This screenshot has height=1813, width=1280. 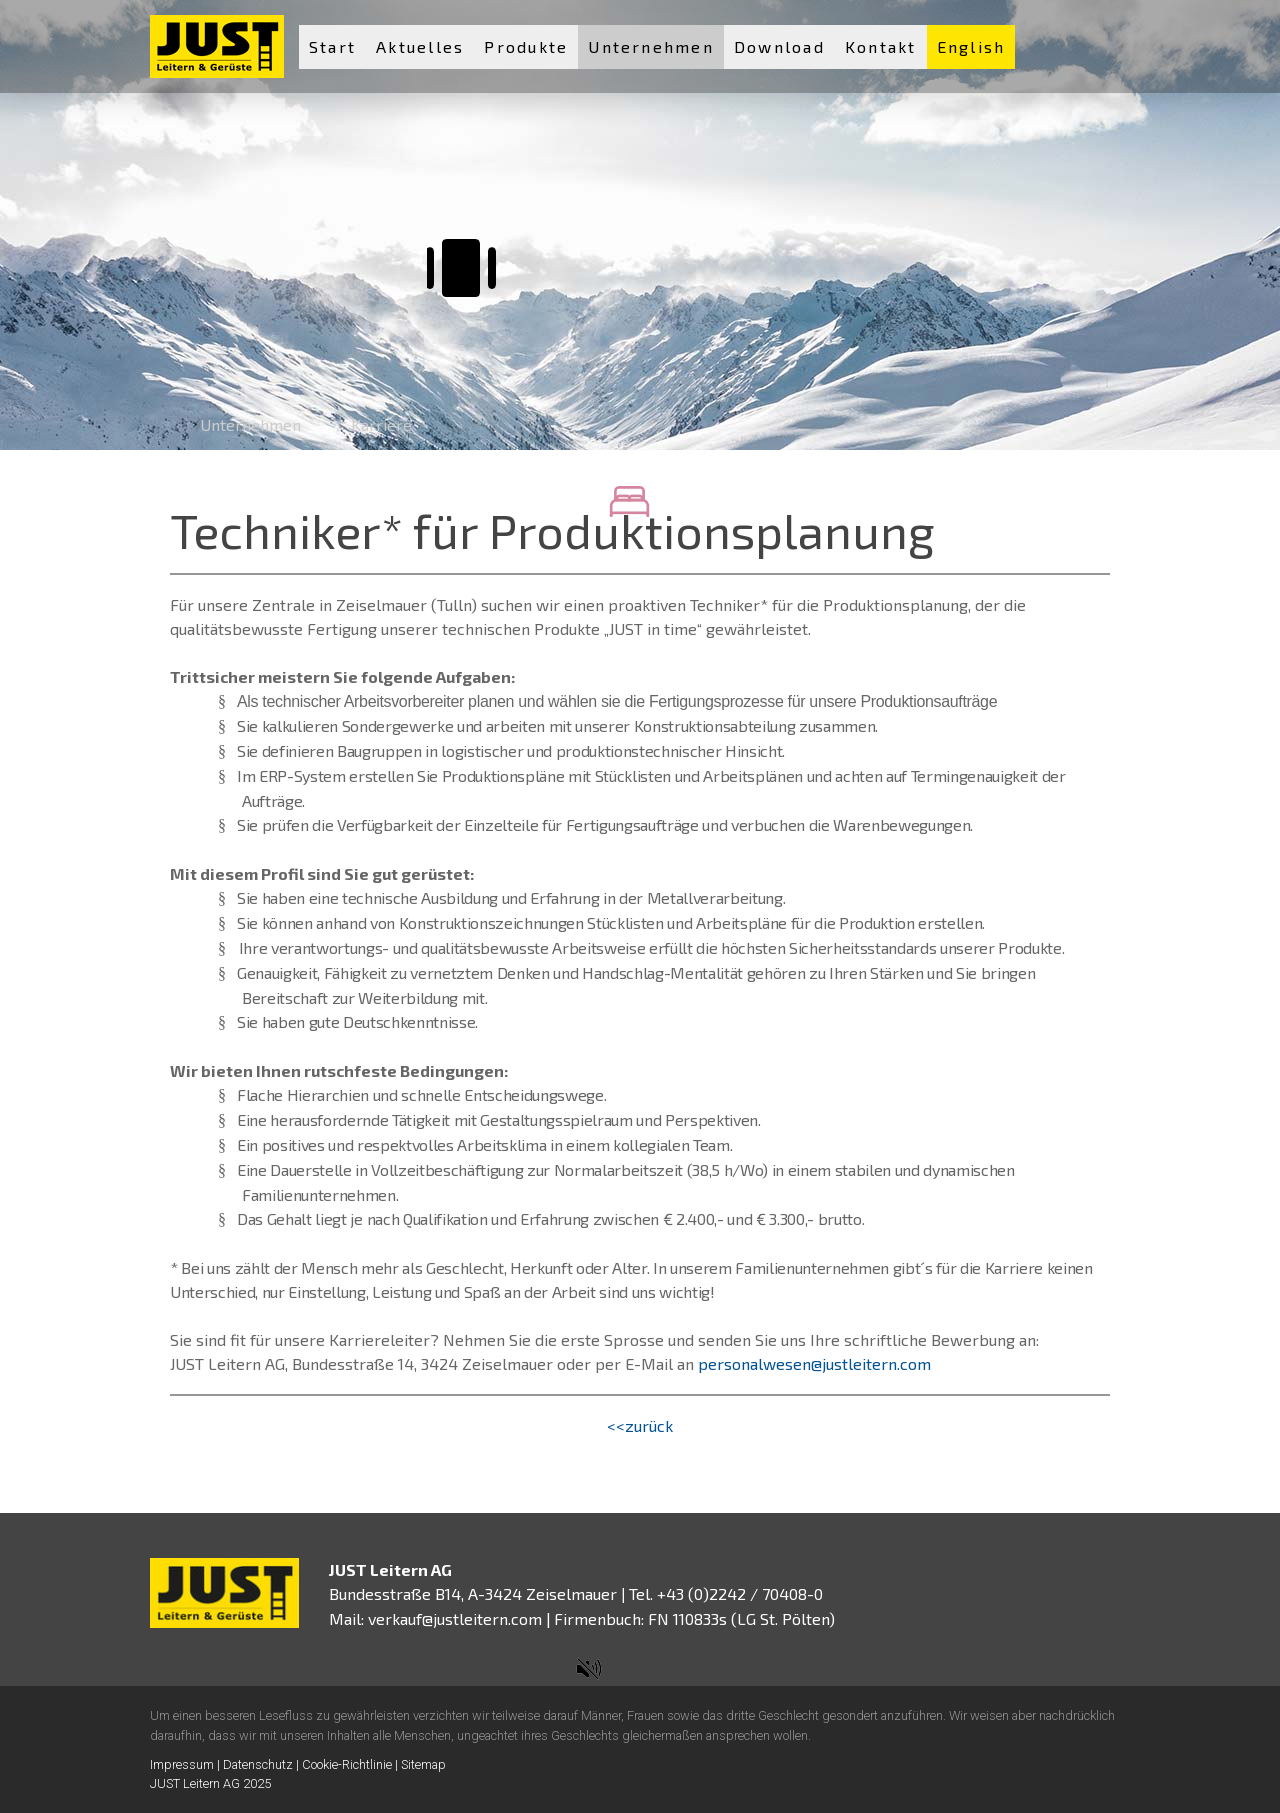 What do you see at coordinates (589, 1669) in the screenshot?
I see `mute or unmute audio` at bounding box center [589, 1669].